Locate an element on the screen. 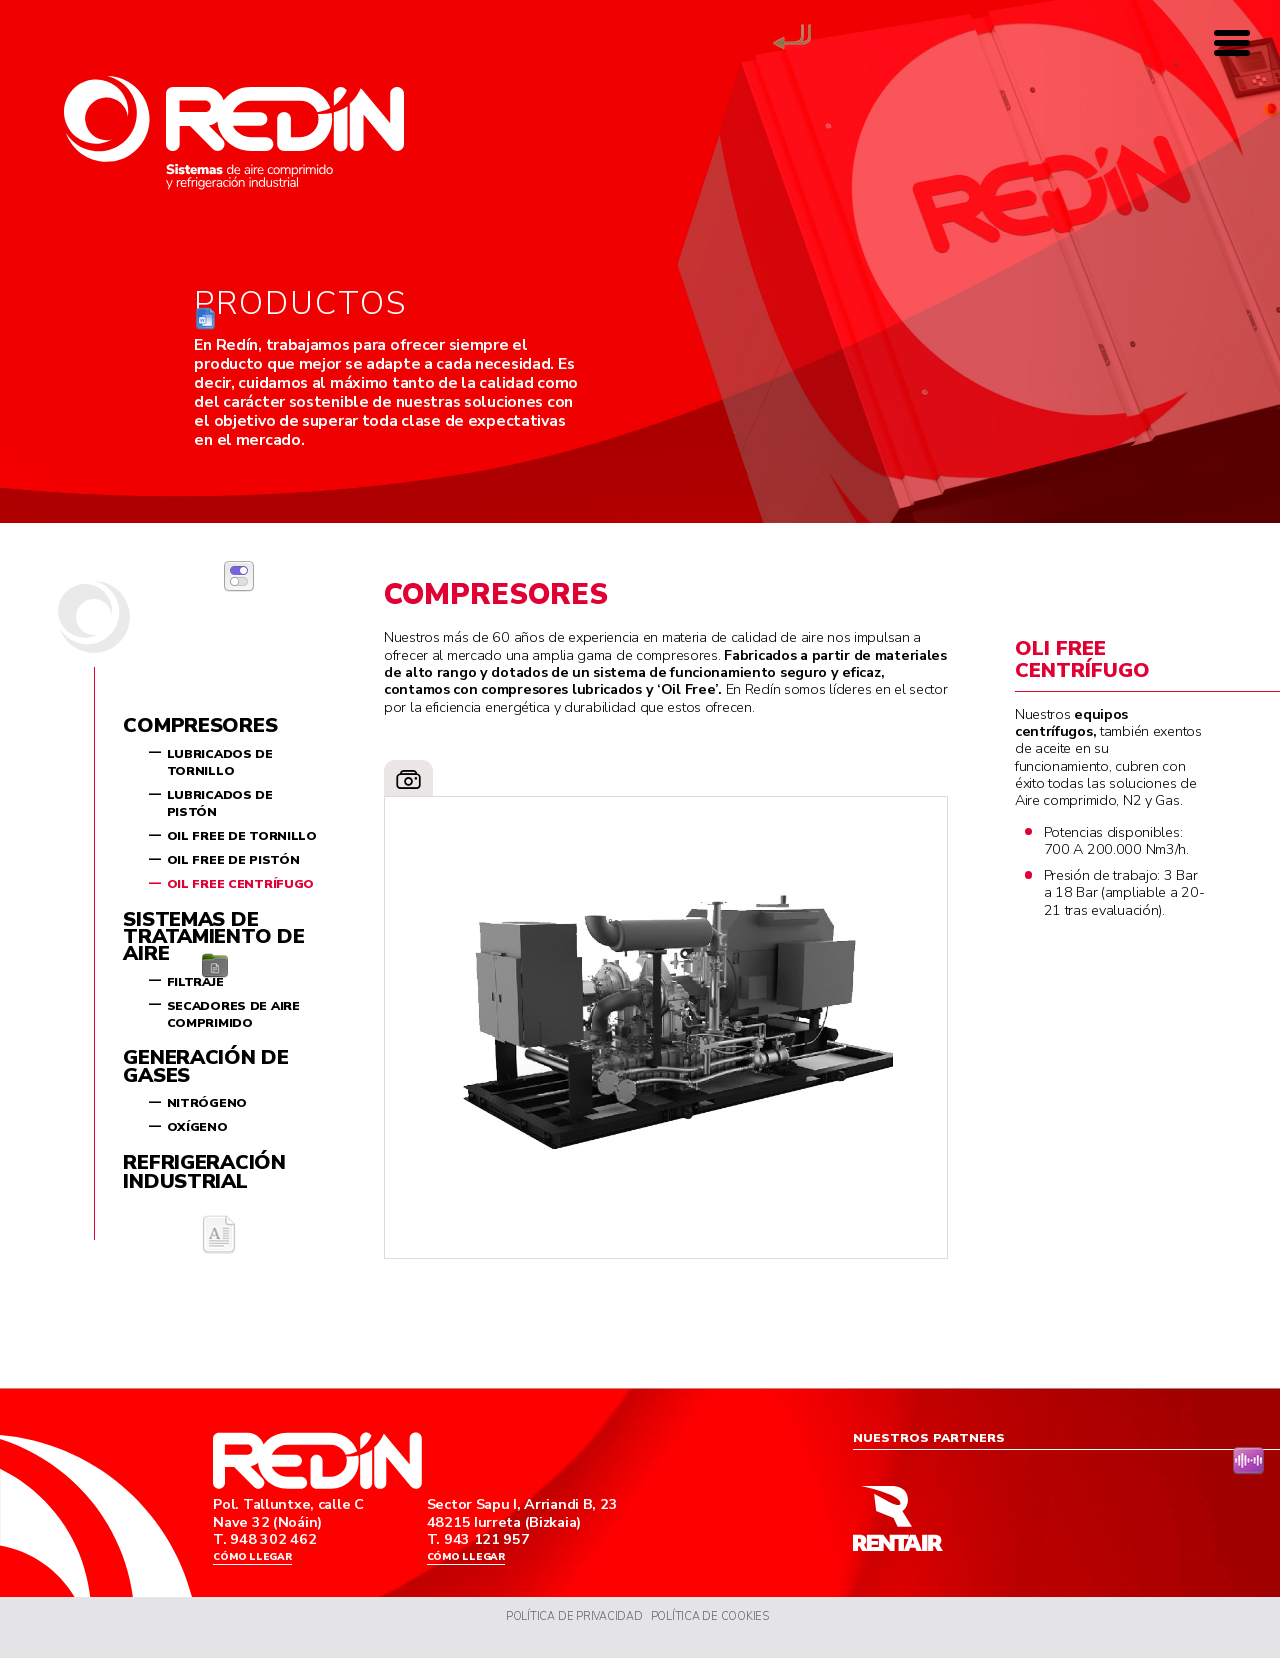 The width and height of the screenshot is (1280, 1658). open system tweaks or customization settings is located at coordinates (239, 576).